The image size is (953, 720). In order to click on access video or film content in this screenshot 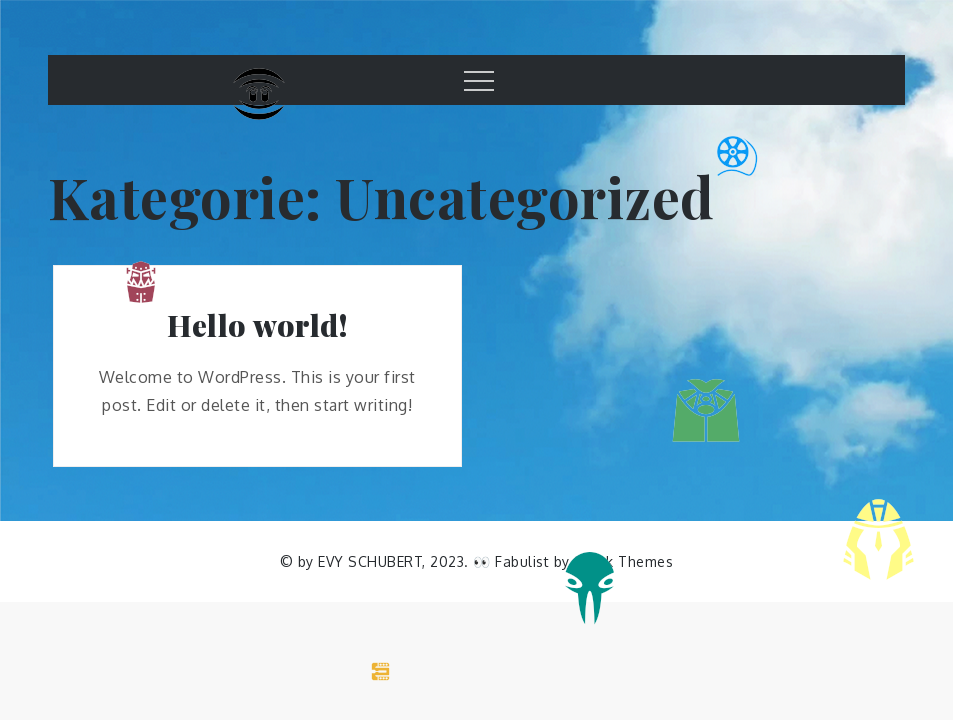, I will do `click(737, 156)`.